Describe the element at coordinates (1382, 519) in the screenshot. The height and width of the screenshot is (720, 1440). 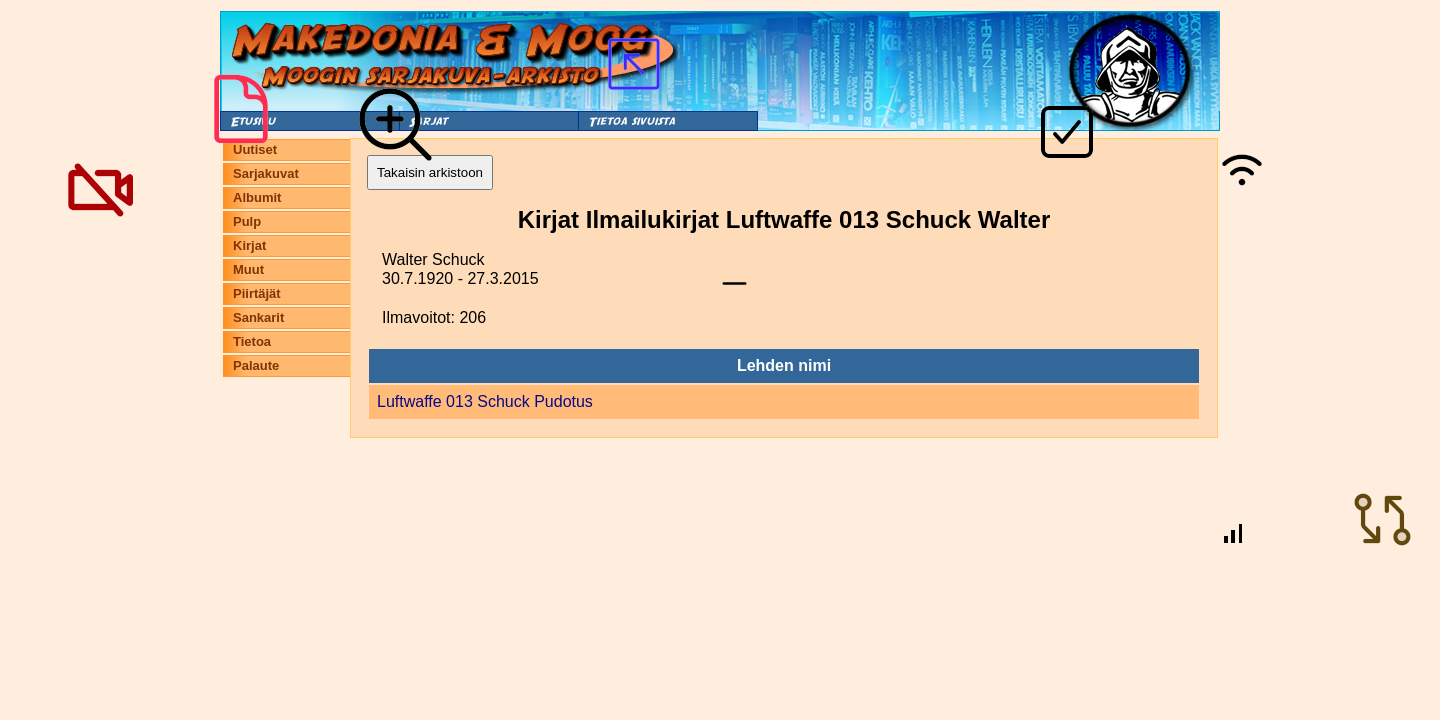
I see `view code changes between versions` at that location.